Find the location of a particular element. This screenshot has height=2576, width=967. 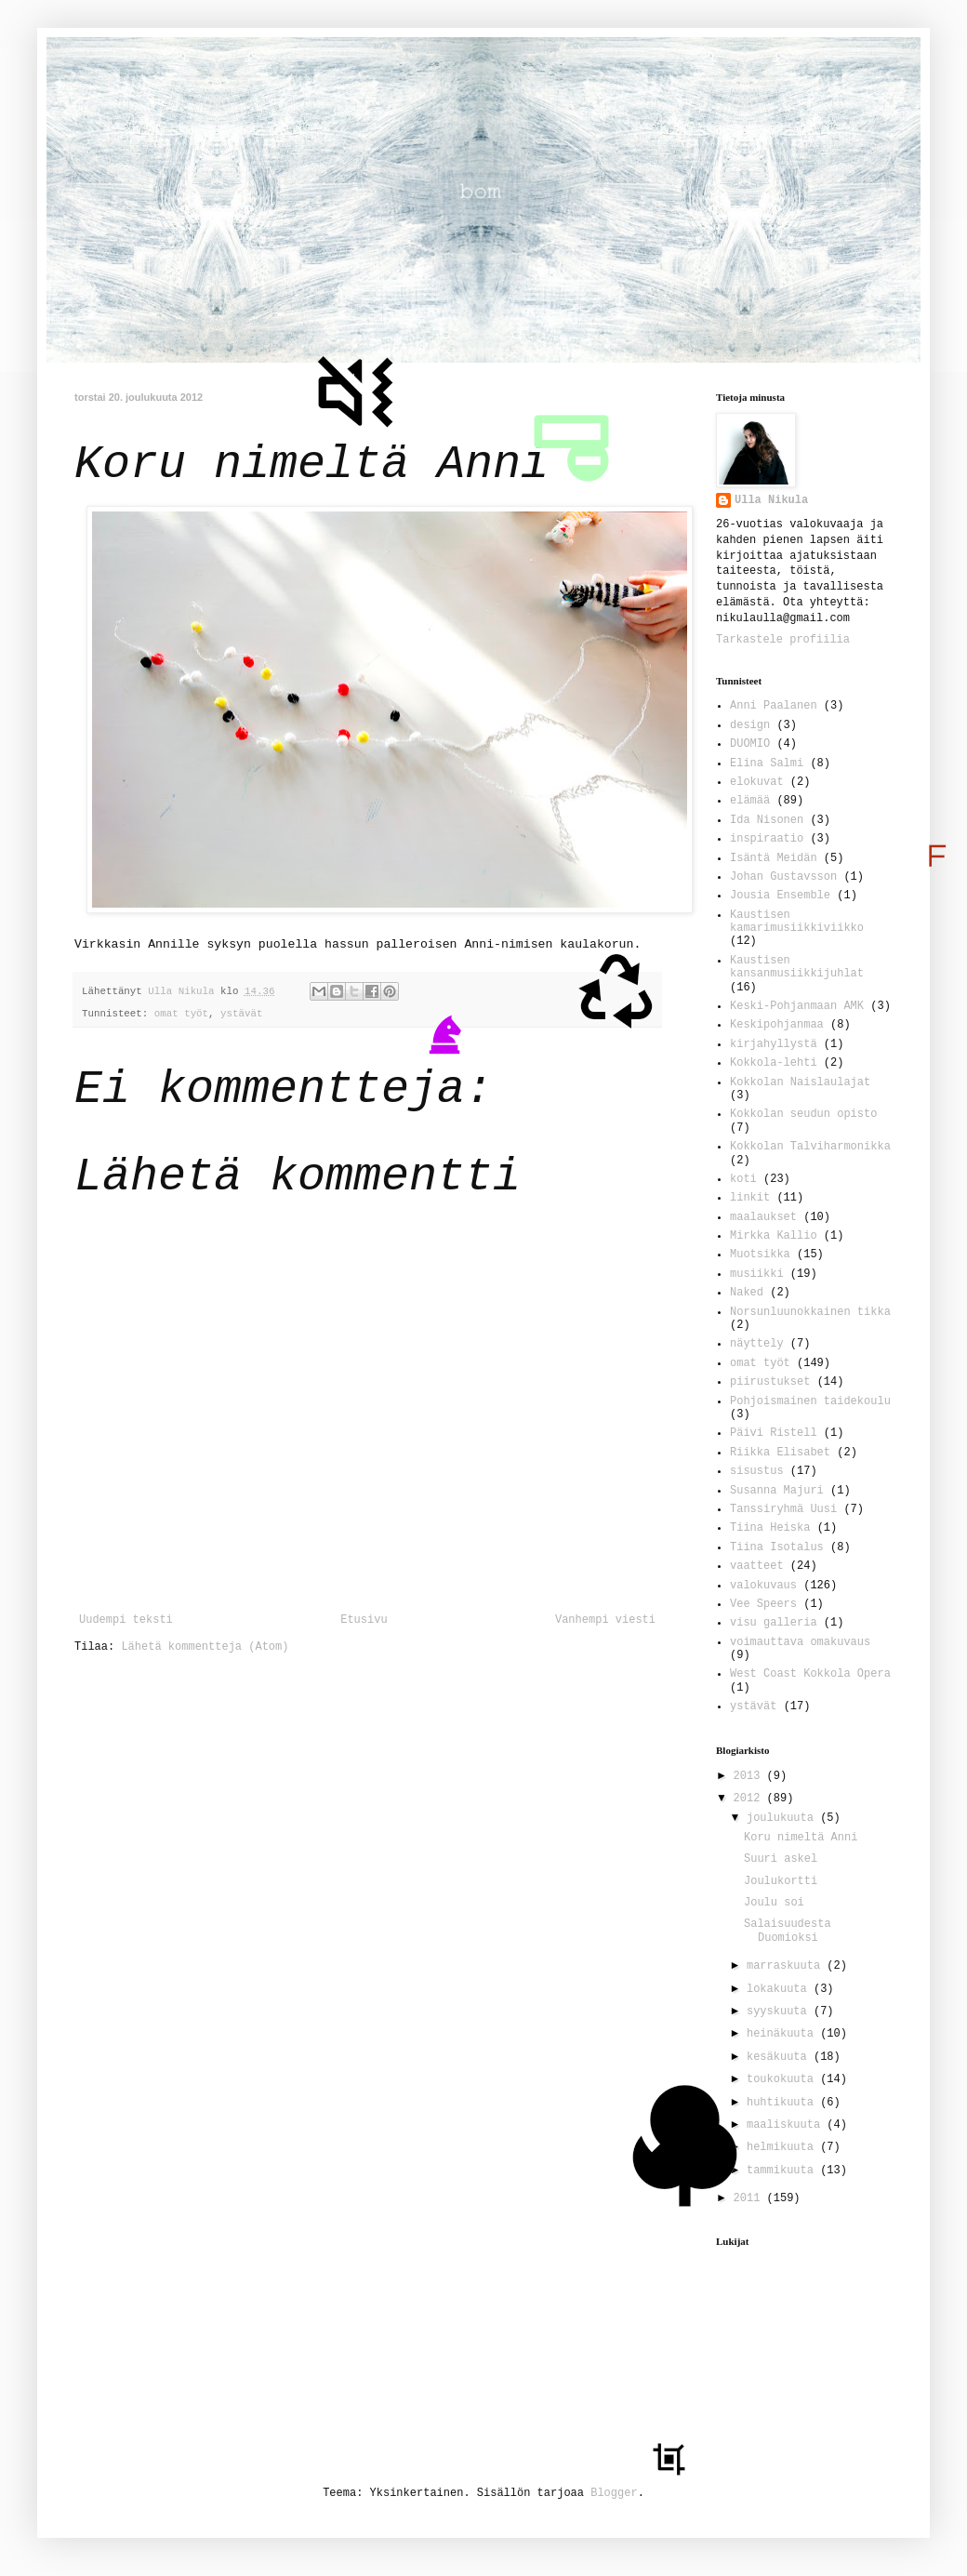

indicates recyclable or eco-friendly content is located at coordinates (616, 989).